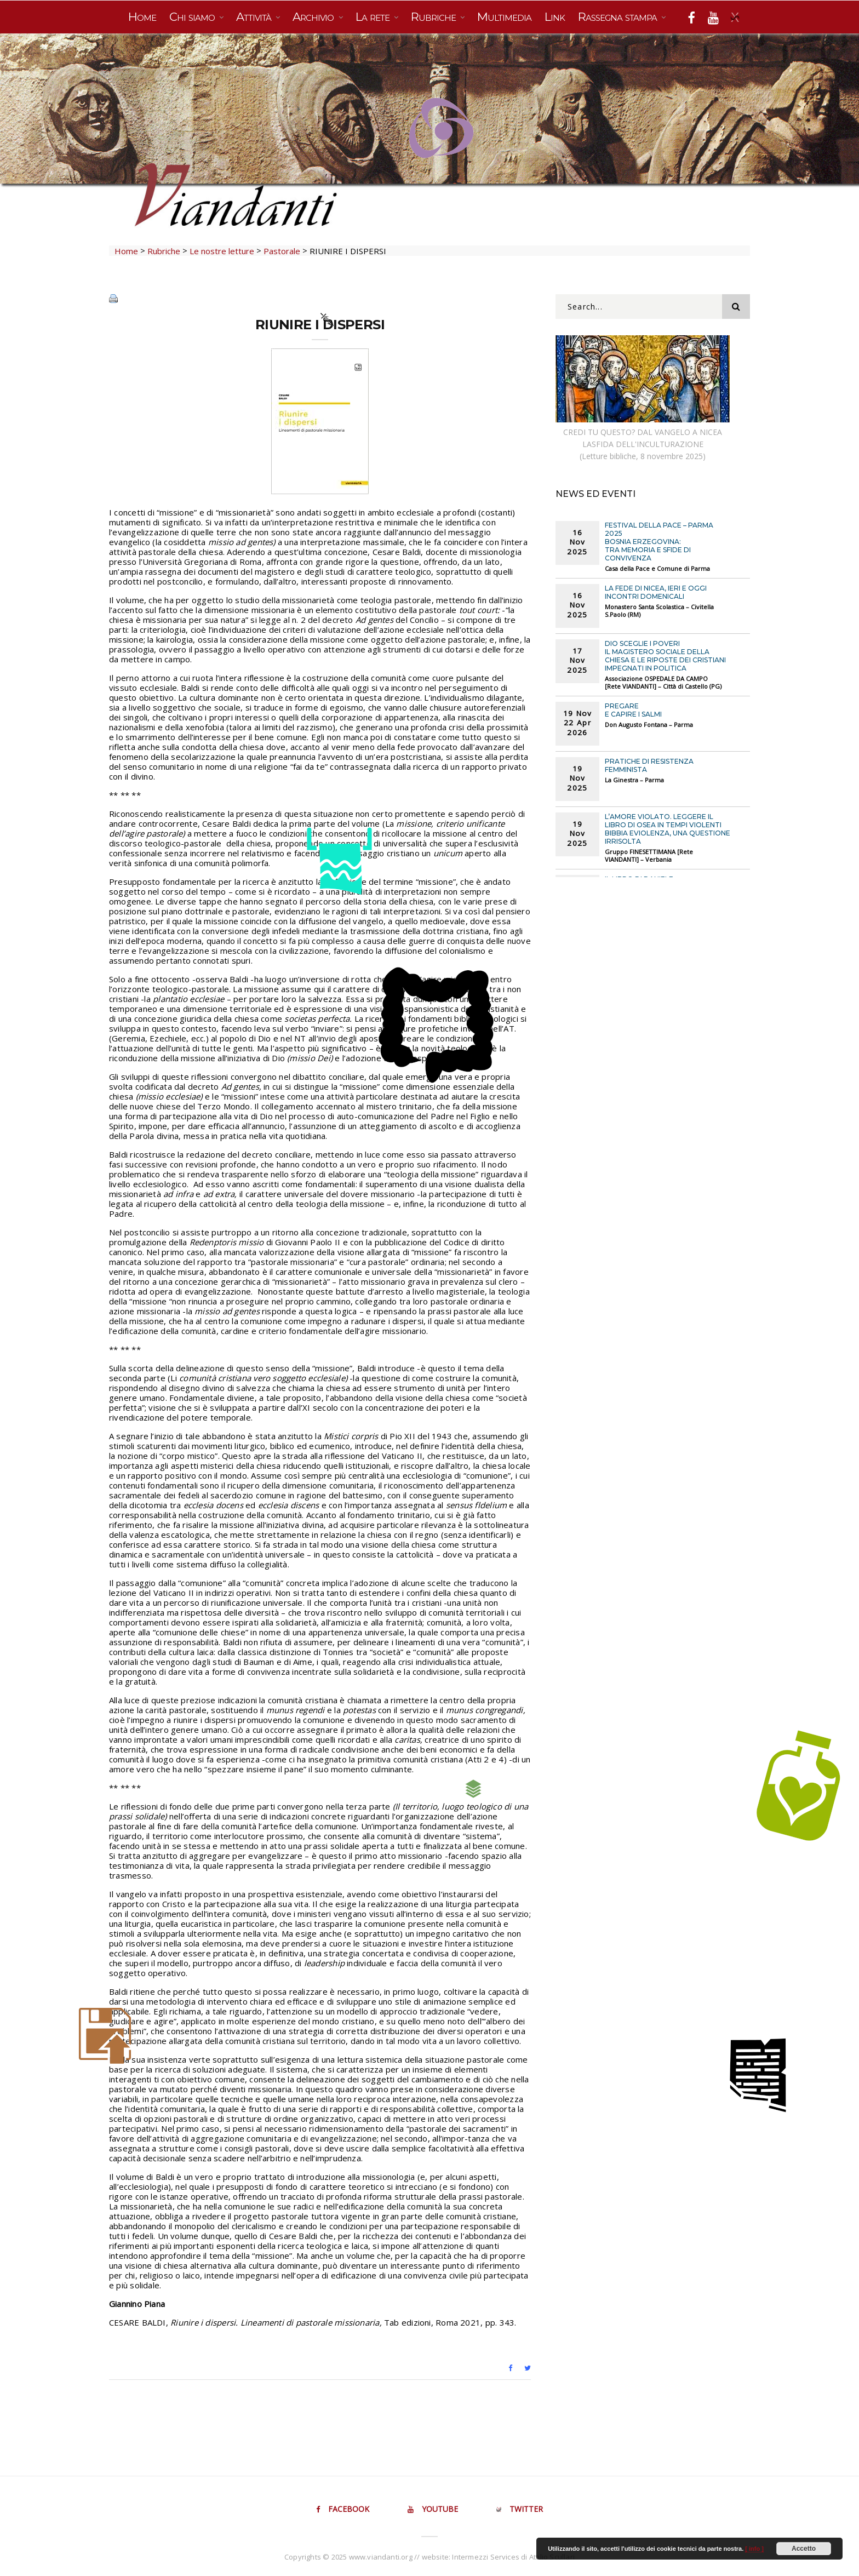 The image size is (859, 2576). Describe the element at coordinates (440, 128) in the screenshot. I see `indicates a swirling or cyclone effect in gameplay` at that location.